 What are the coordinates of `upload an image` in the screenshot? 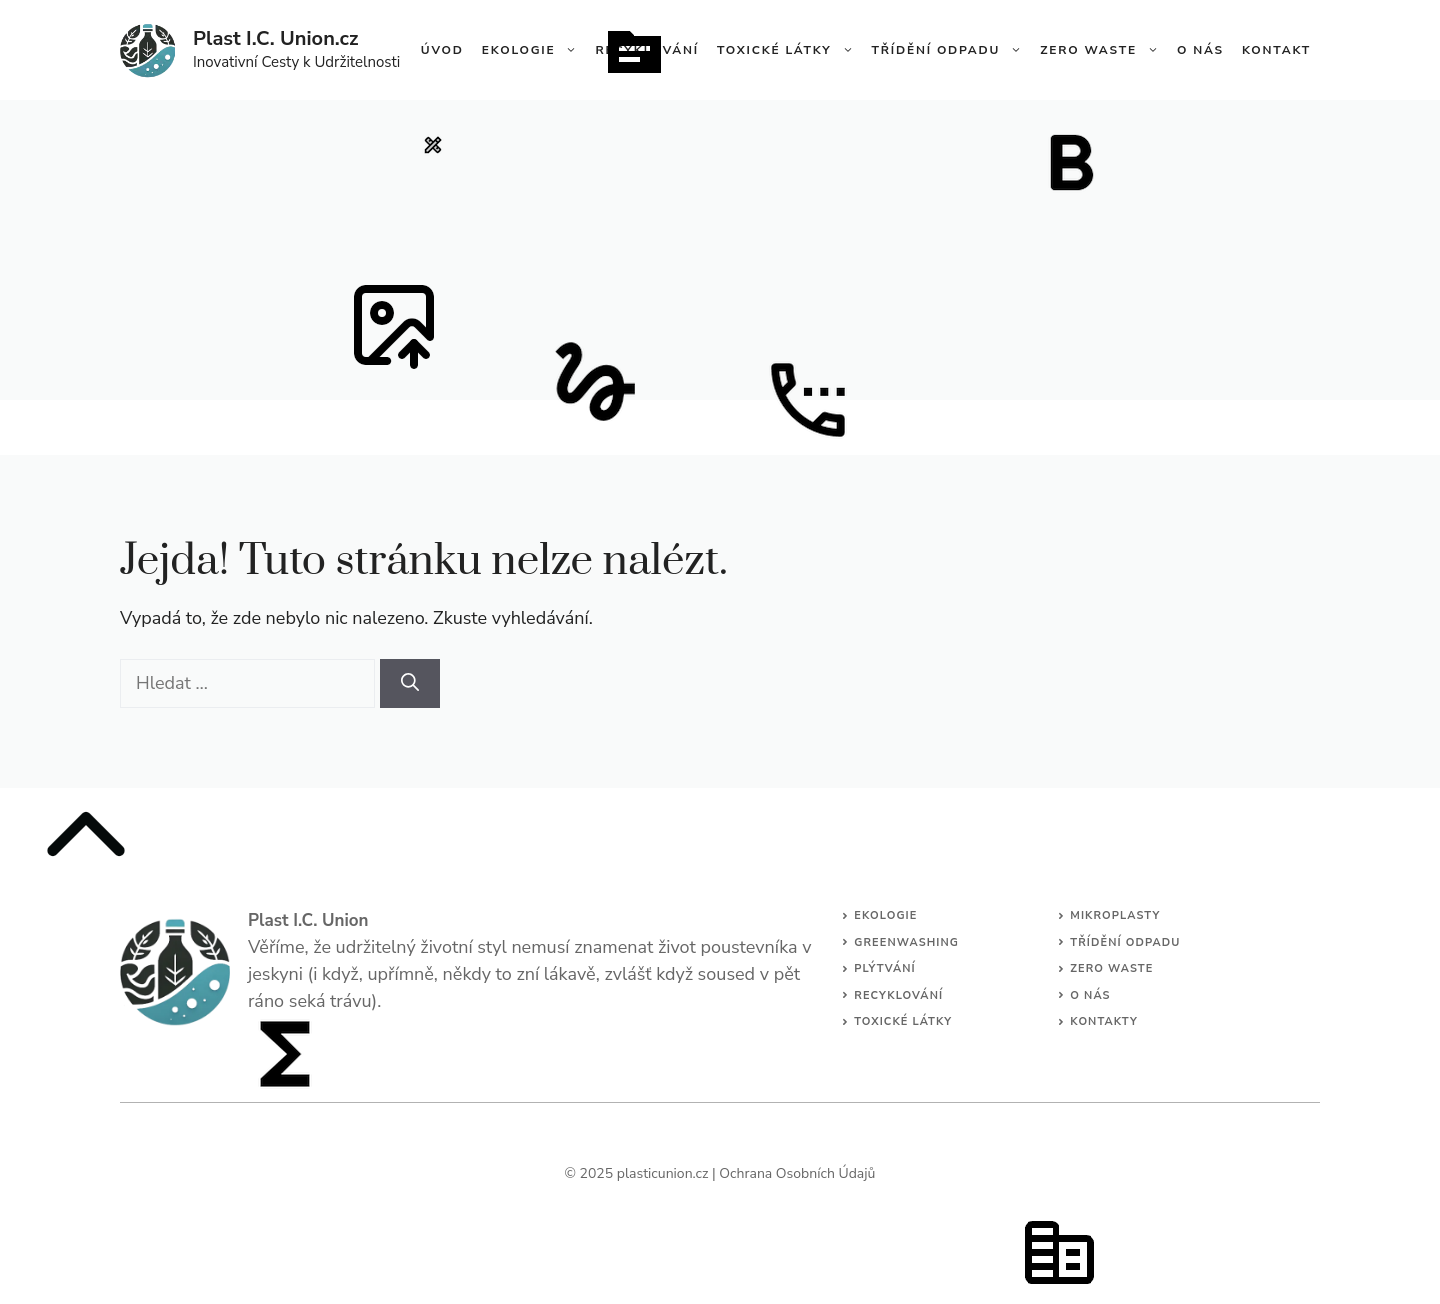 It's located at (394, 325).